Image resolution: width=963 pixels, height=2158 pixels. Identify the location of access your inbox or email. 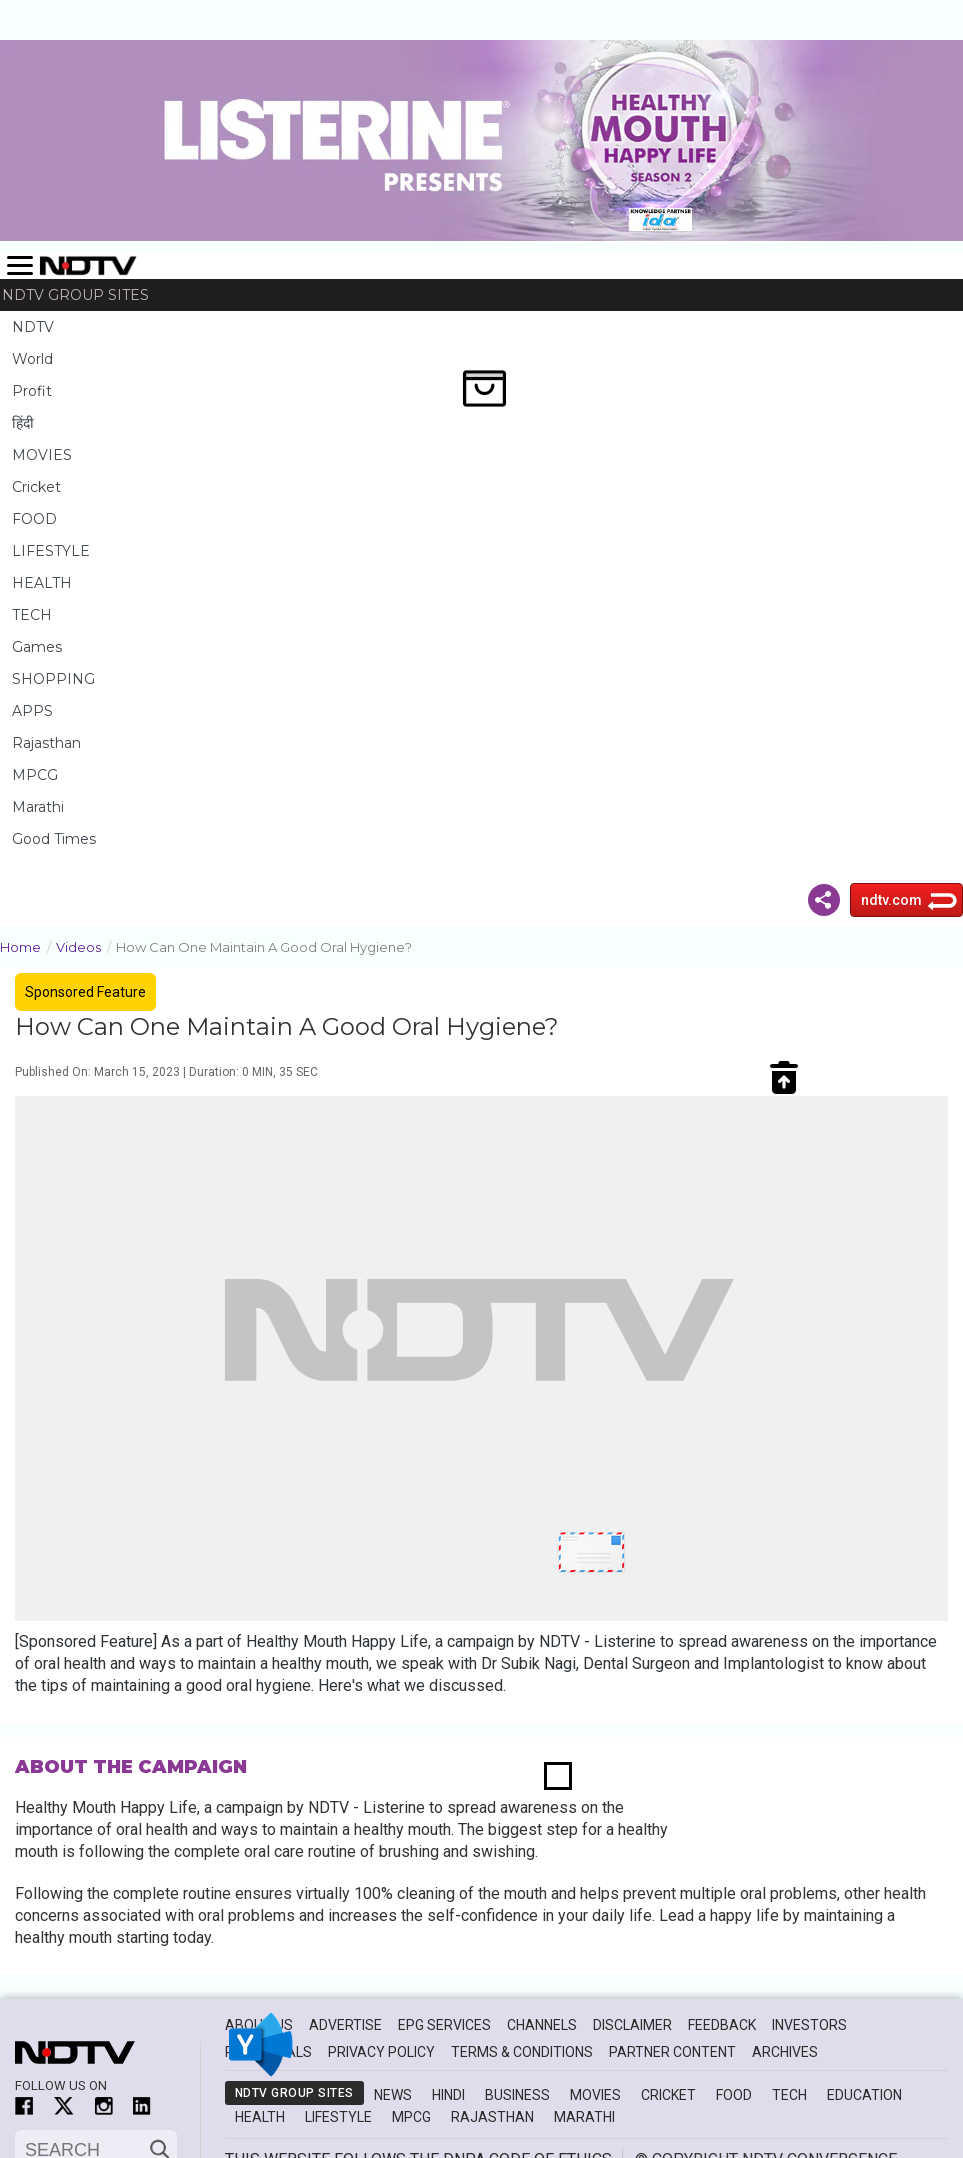
(591, 1552).